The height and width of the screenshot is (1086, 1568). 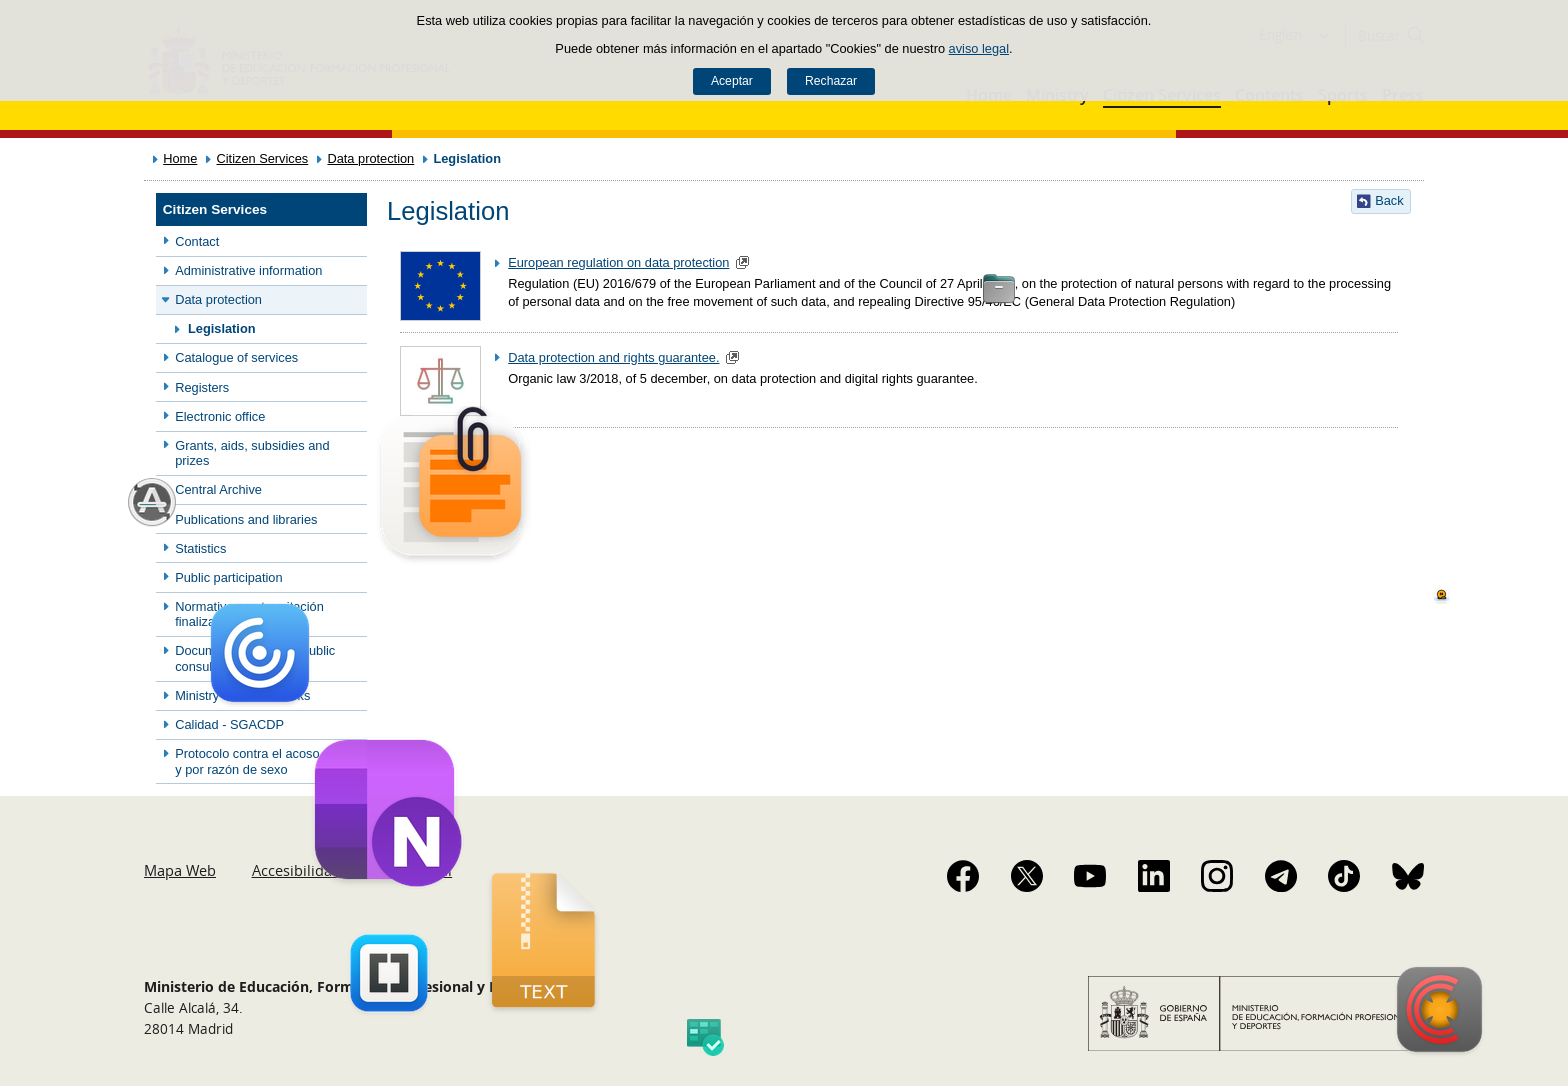 What do you see at coordinates (451, 486) in the screenshot?
I see `open pdf metadata editor app` at bounding box center [451, 486].